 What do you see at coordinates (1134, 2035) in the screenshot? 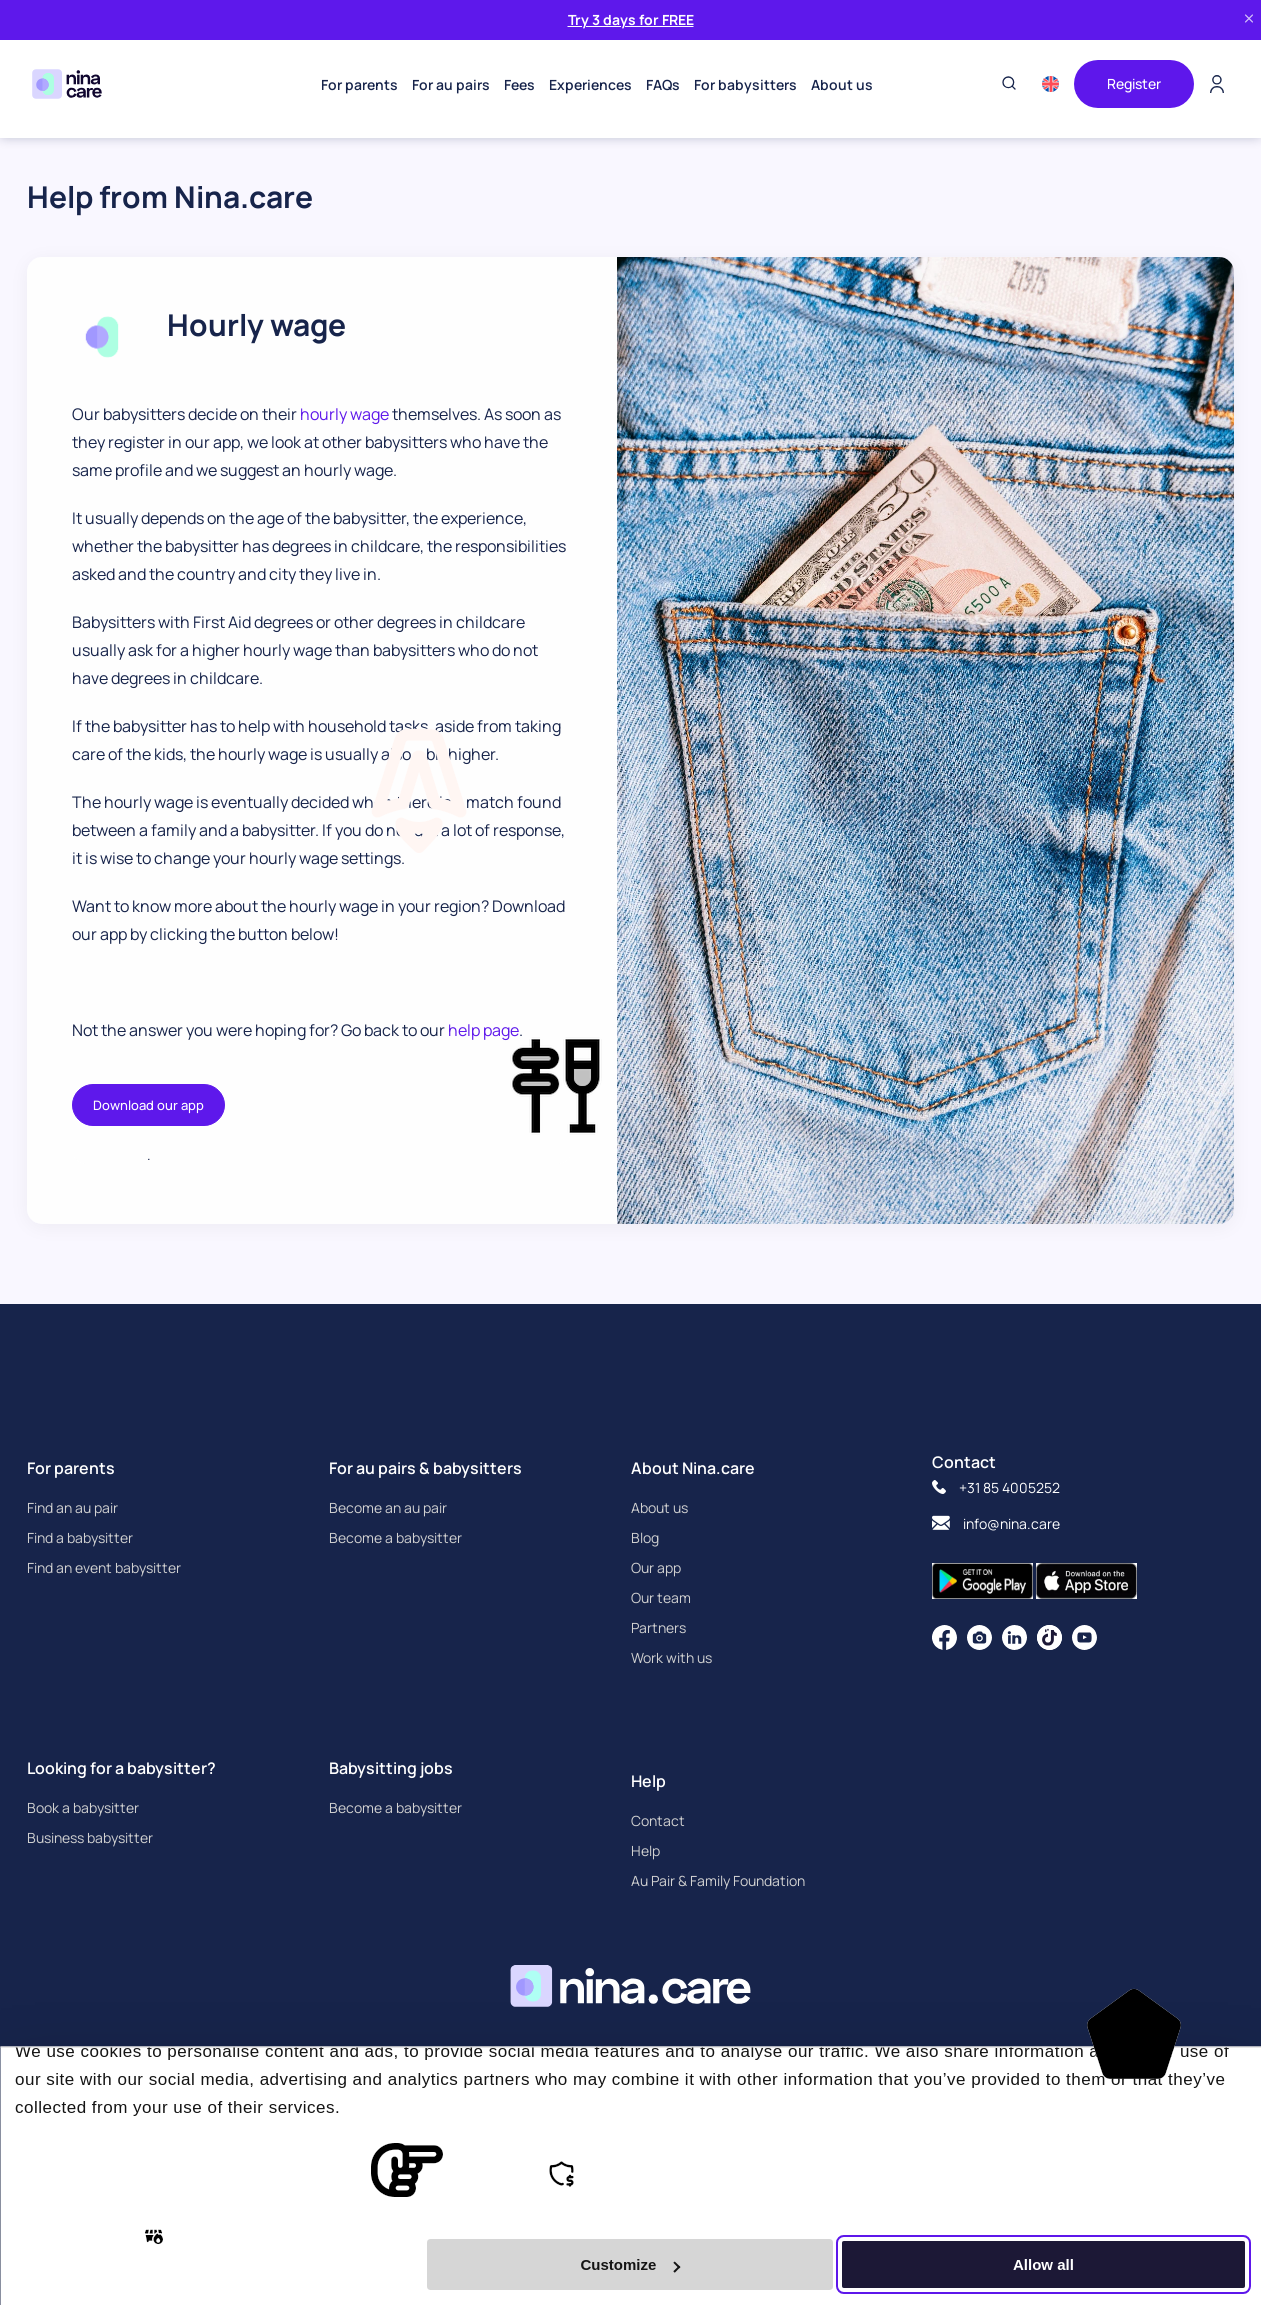
I see `indicates a pentagon-shaped category or tag` at bounding box center [1134, 2035].